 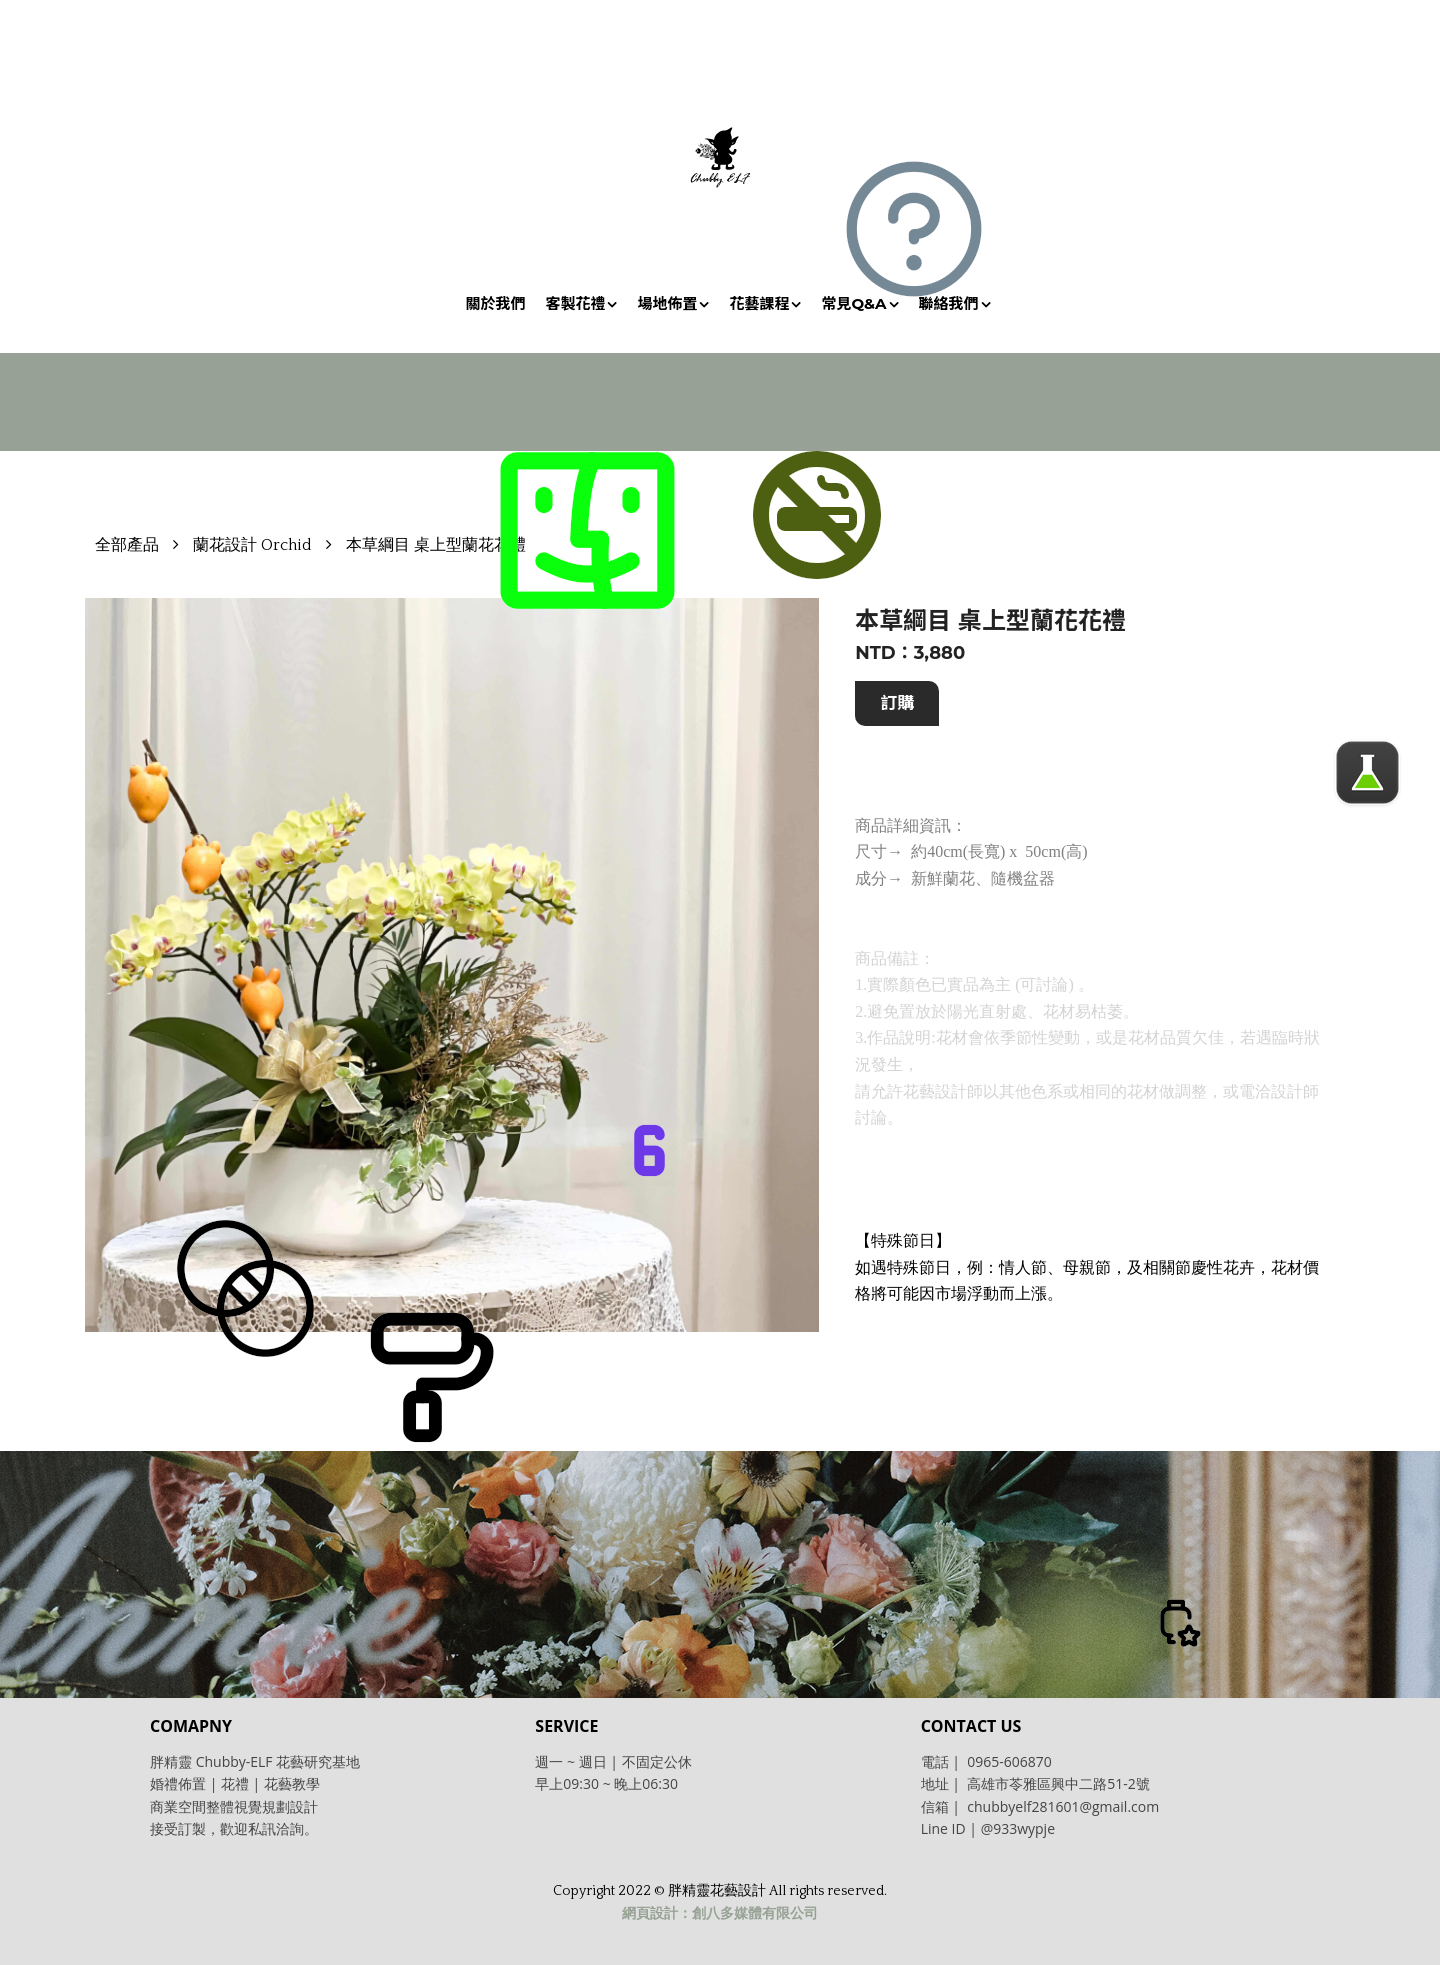 I want to click on mark smartwatch as favorite device, so click(x=1176, y=1622).